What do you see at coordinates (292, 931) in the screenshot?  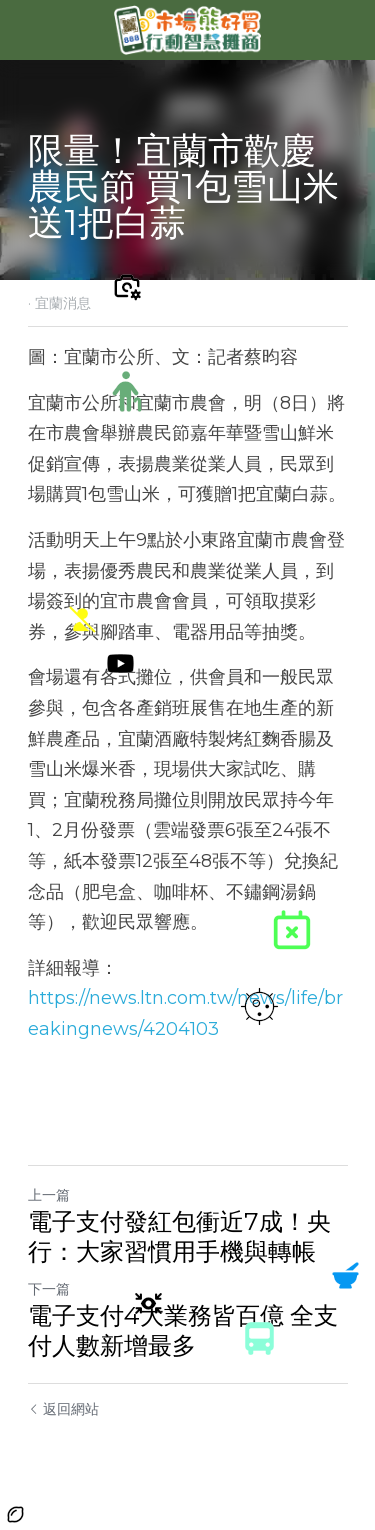 I see `cancel or remove a scheduled event` at bounding box center [292, 931].